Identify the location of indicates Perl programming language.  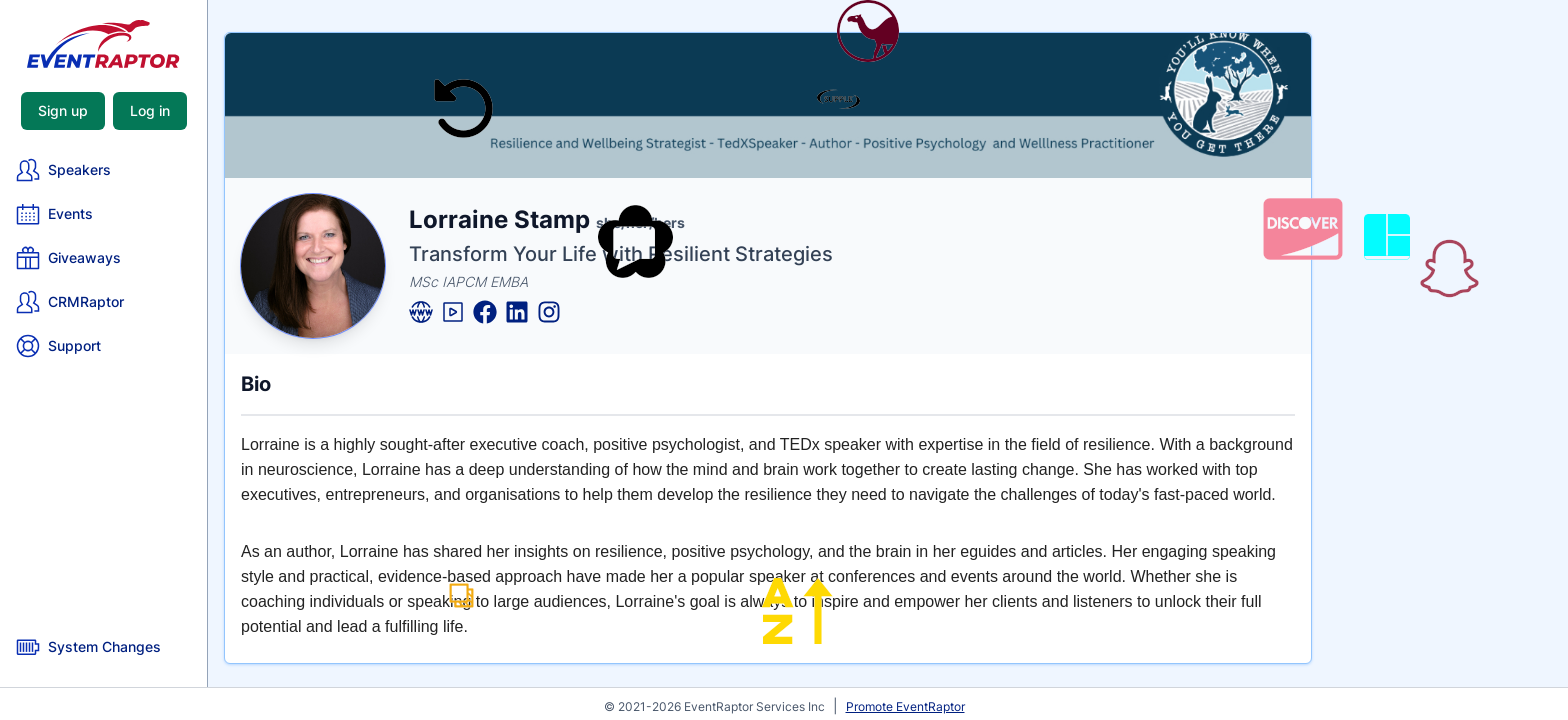
(868, 31).